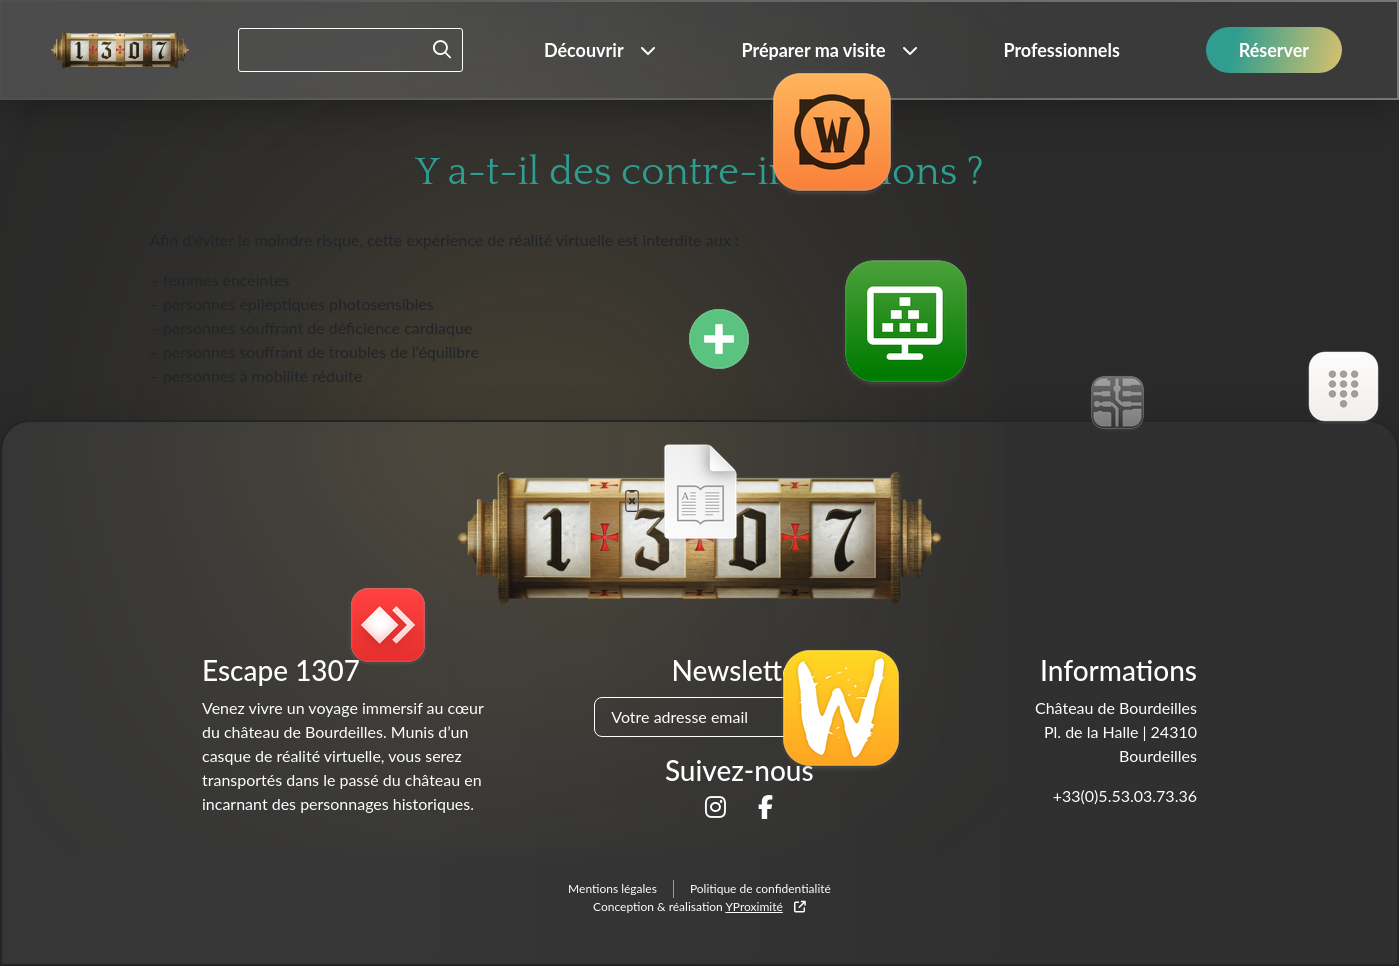 This screenshot has width=1399, height=966. Describe the element at coordinates (700, 493) in the screenshot. I see `a mobipocket ebook file` at that location.